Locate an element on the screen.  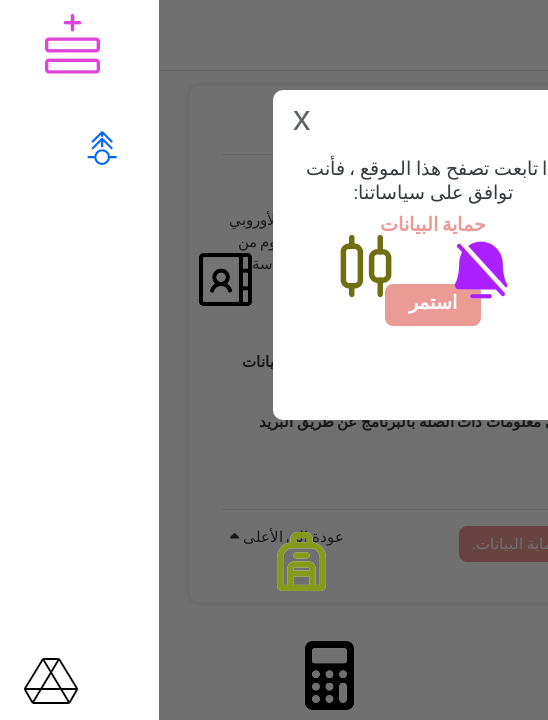
access your inventory or stored items is located at coordinates (301, 562).